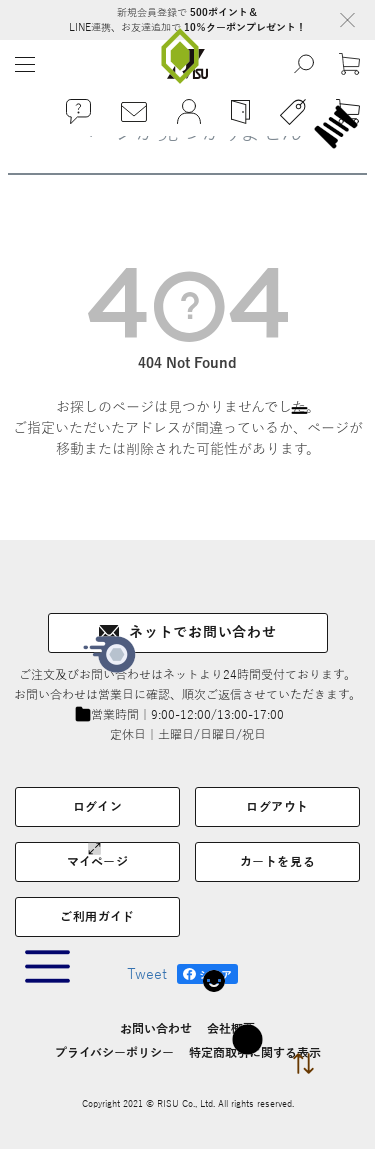 The image size is (375, 1149). I want to click on close or dismiss a dialog, so click(247, 1039).